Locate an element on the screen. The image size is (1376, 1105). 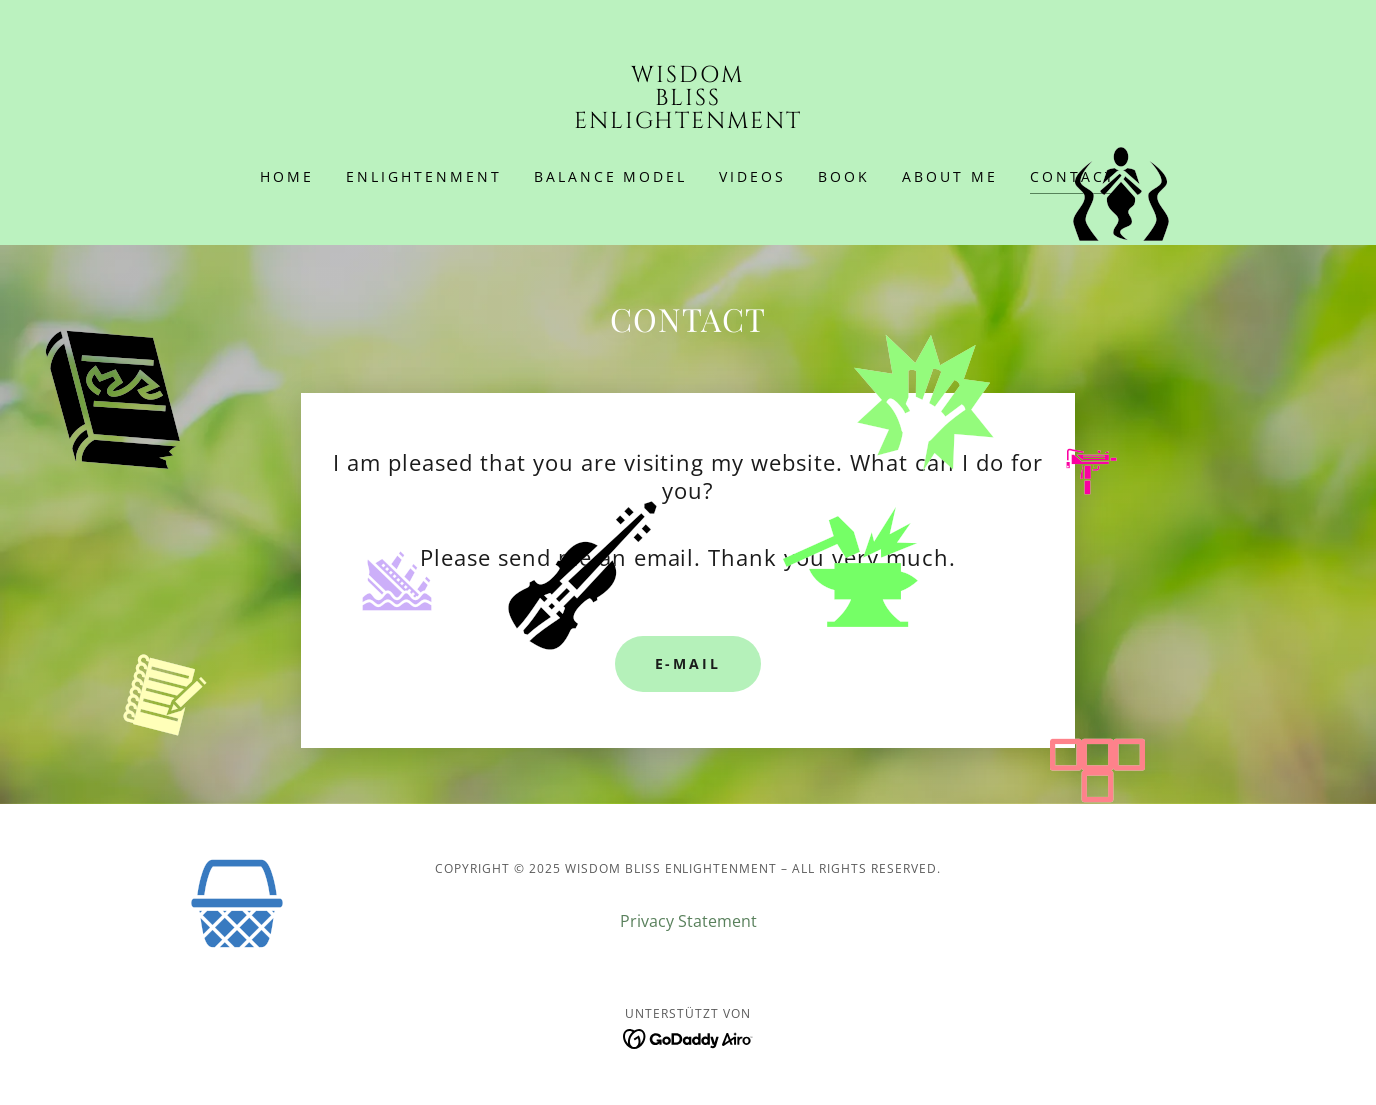
indicates game over or failure state is located at coordinates (397, 576).